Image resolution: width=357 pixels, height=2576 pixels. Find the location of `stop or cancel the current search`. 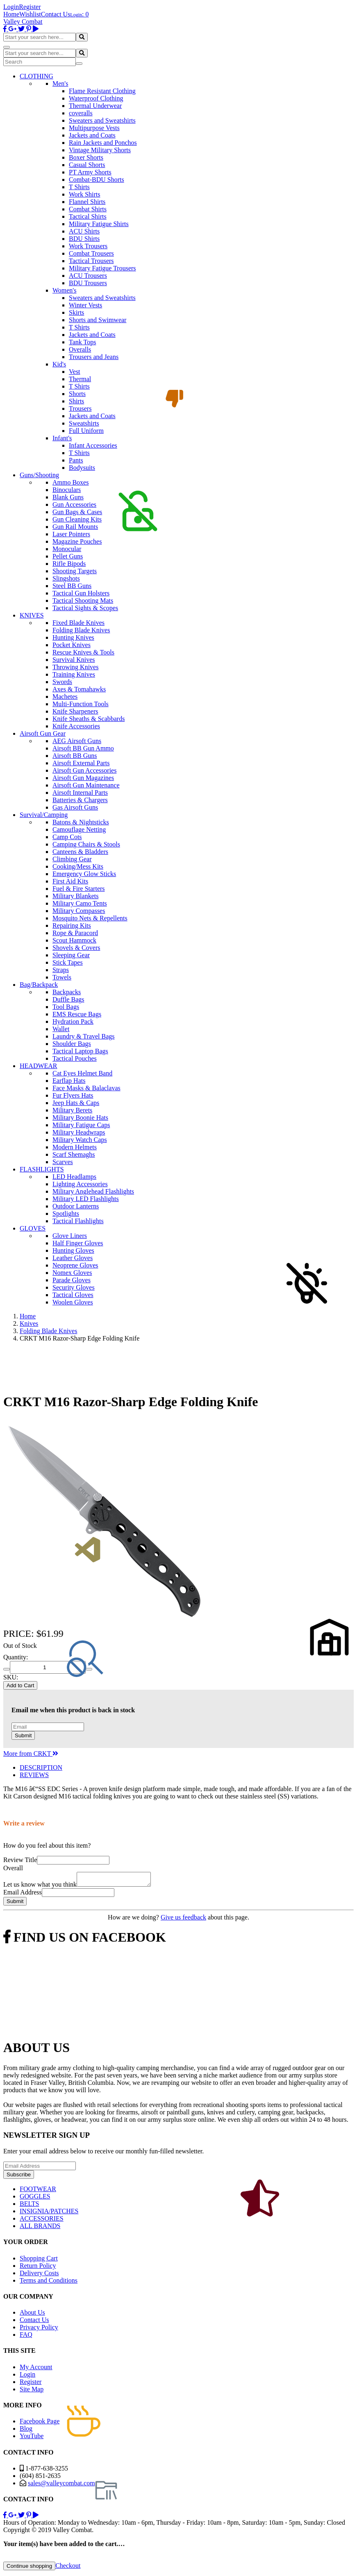

stop or cancel the current search is located at coordinates (86, 1657).